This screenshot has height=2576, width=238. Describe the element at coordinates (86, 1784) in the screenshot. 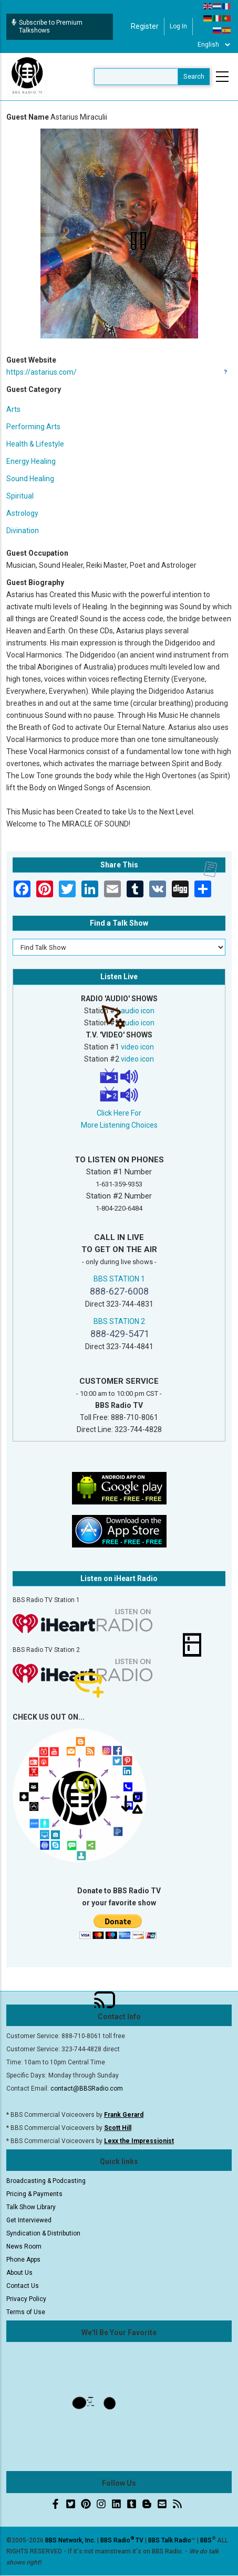

I see `indicates an "O" option or selection in a multiple choice interface` at that location.